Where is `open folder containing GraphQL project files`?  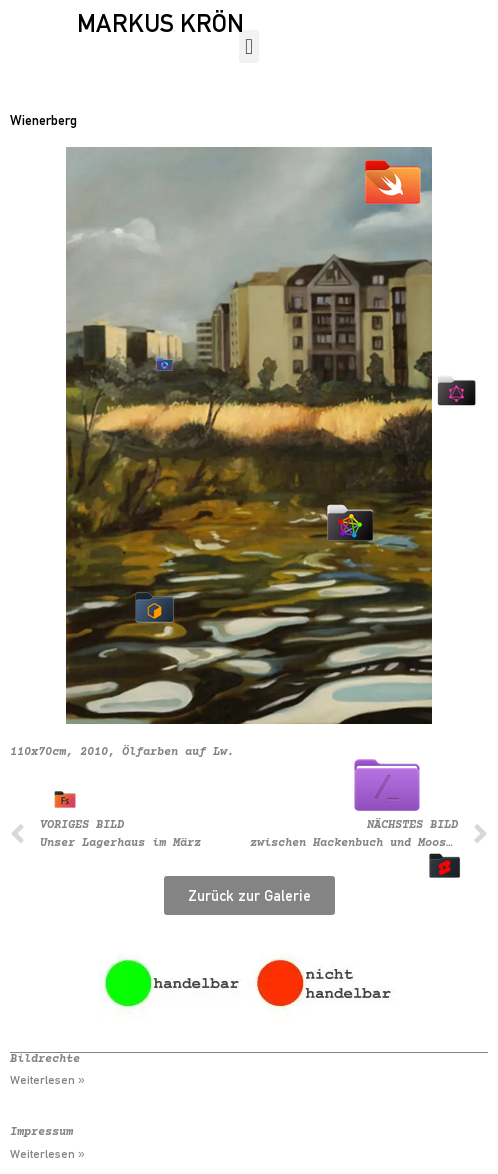
open folder containing GraphQL project files is located at coordinates (456, 391).